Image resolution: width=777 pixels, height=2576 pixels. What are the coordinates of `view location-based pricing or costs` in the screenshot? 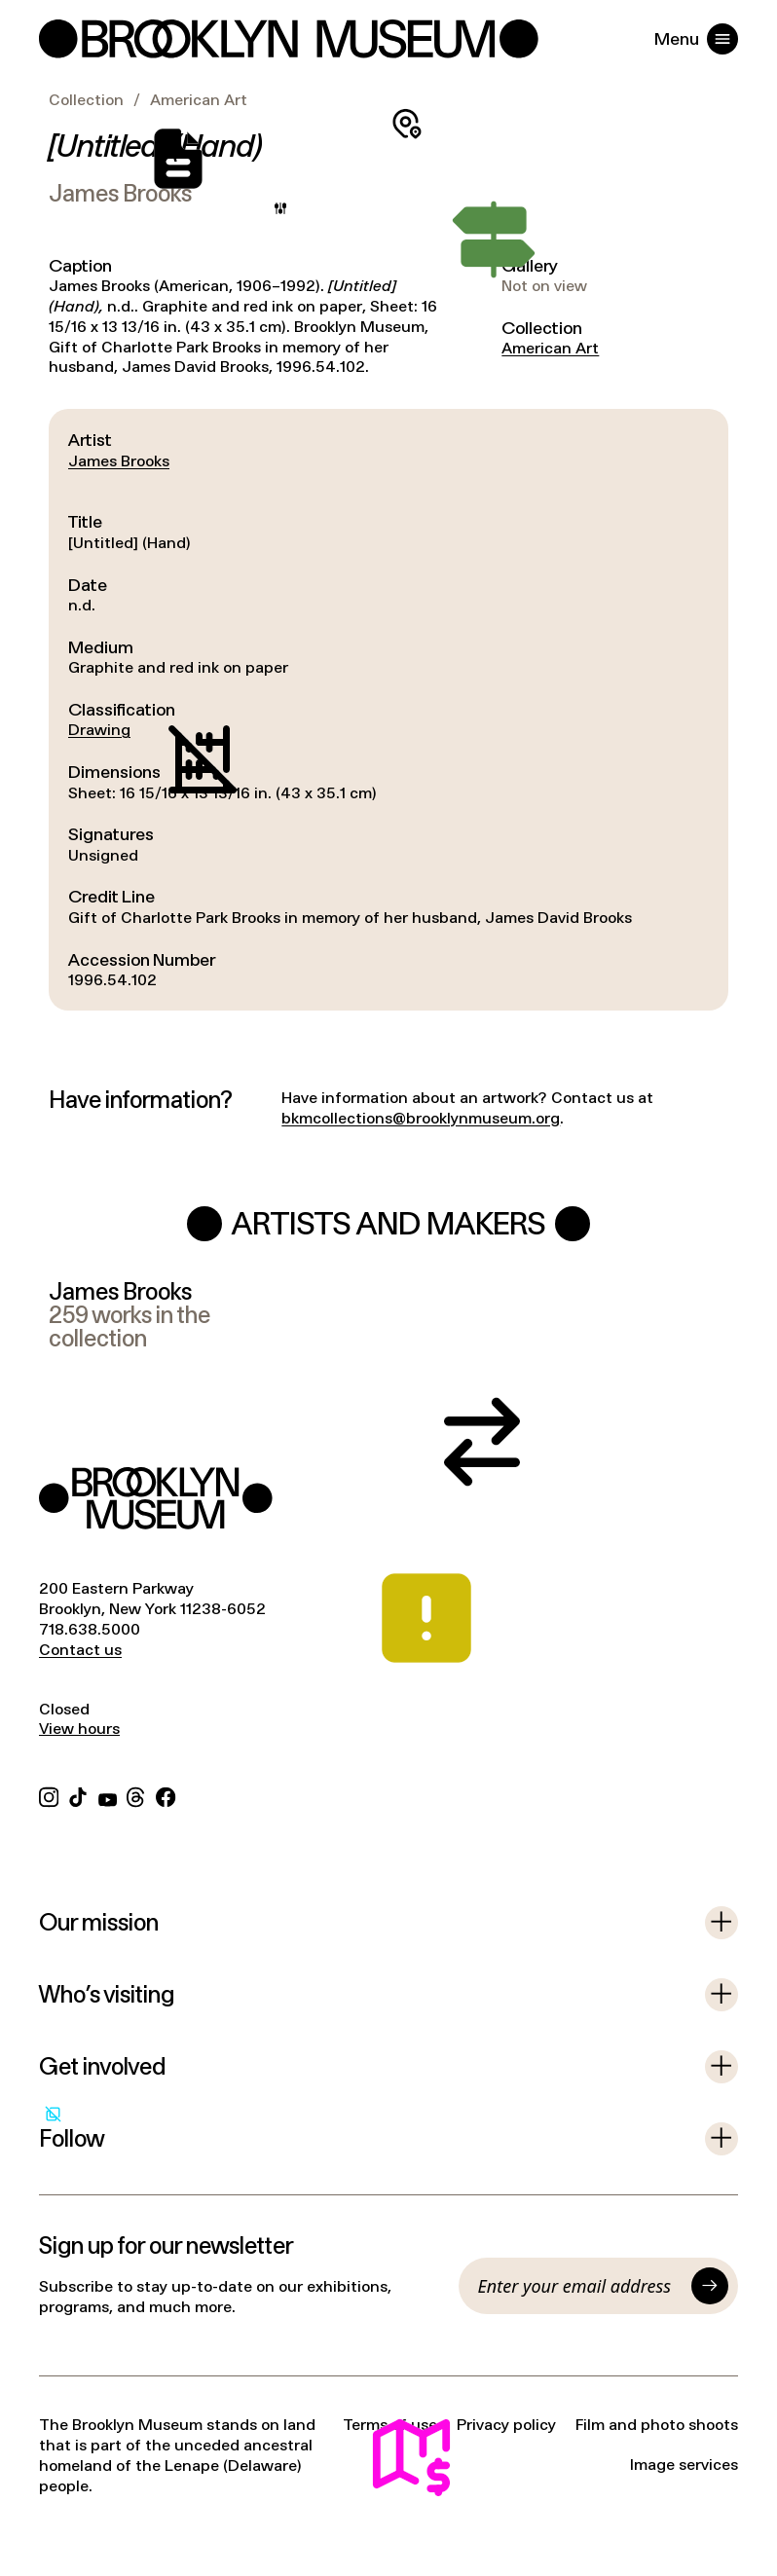 It's located at (411, 2453).